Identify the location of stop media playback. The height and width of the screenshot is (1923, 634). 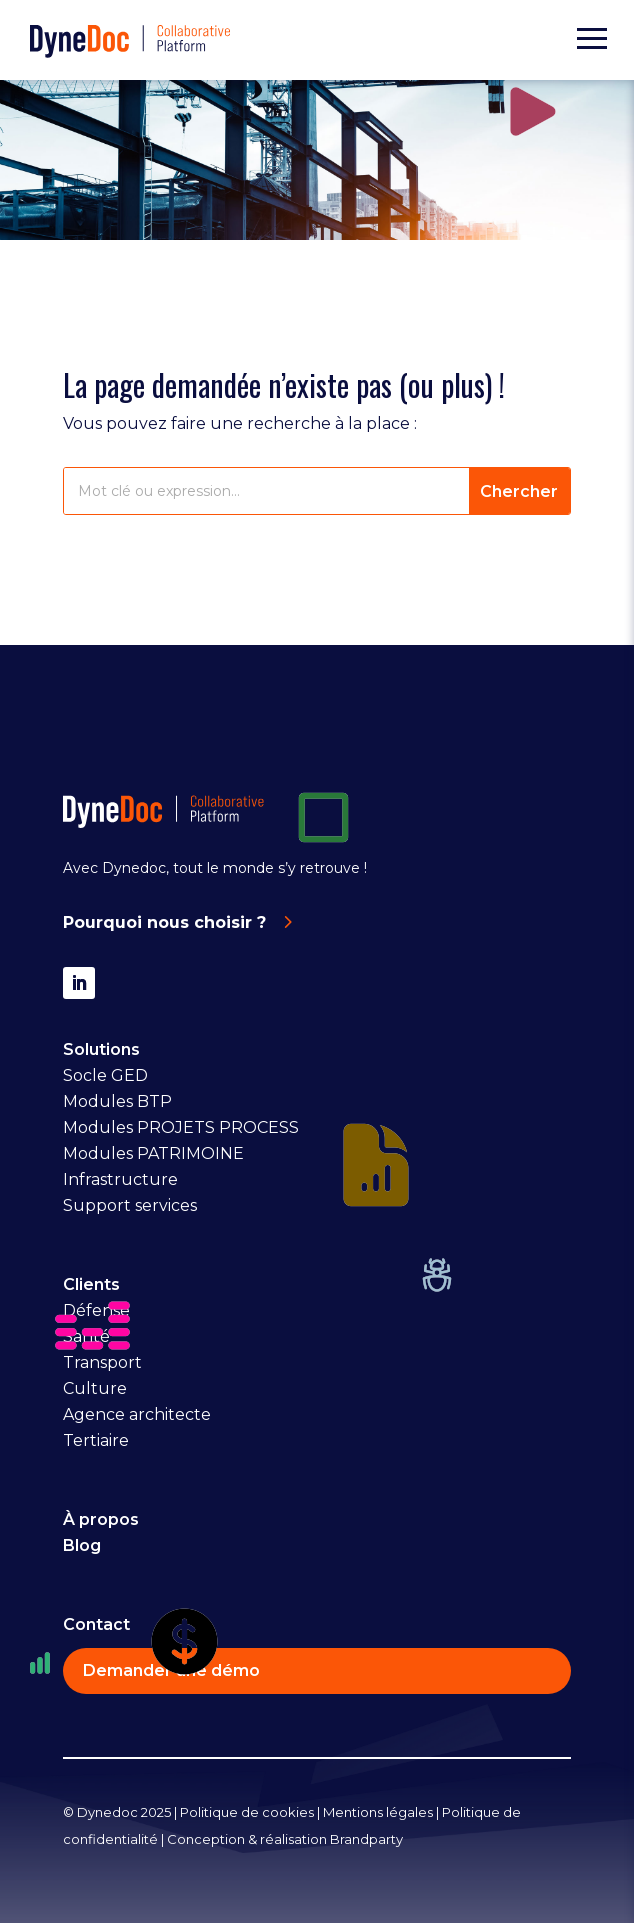
(323, 817).